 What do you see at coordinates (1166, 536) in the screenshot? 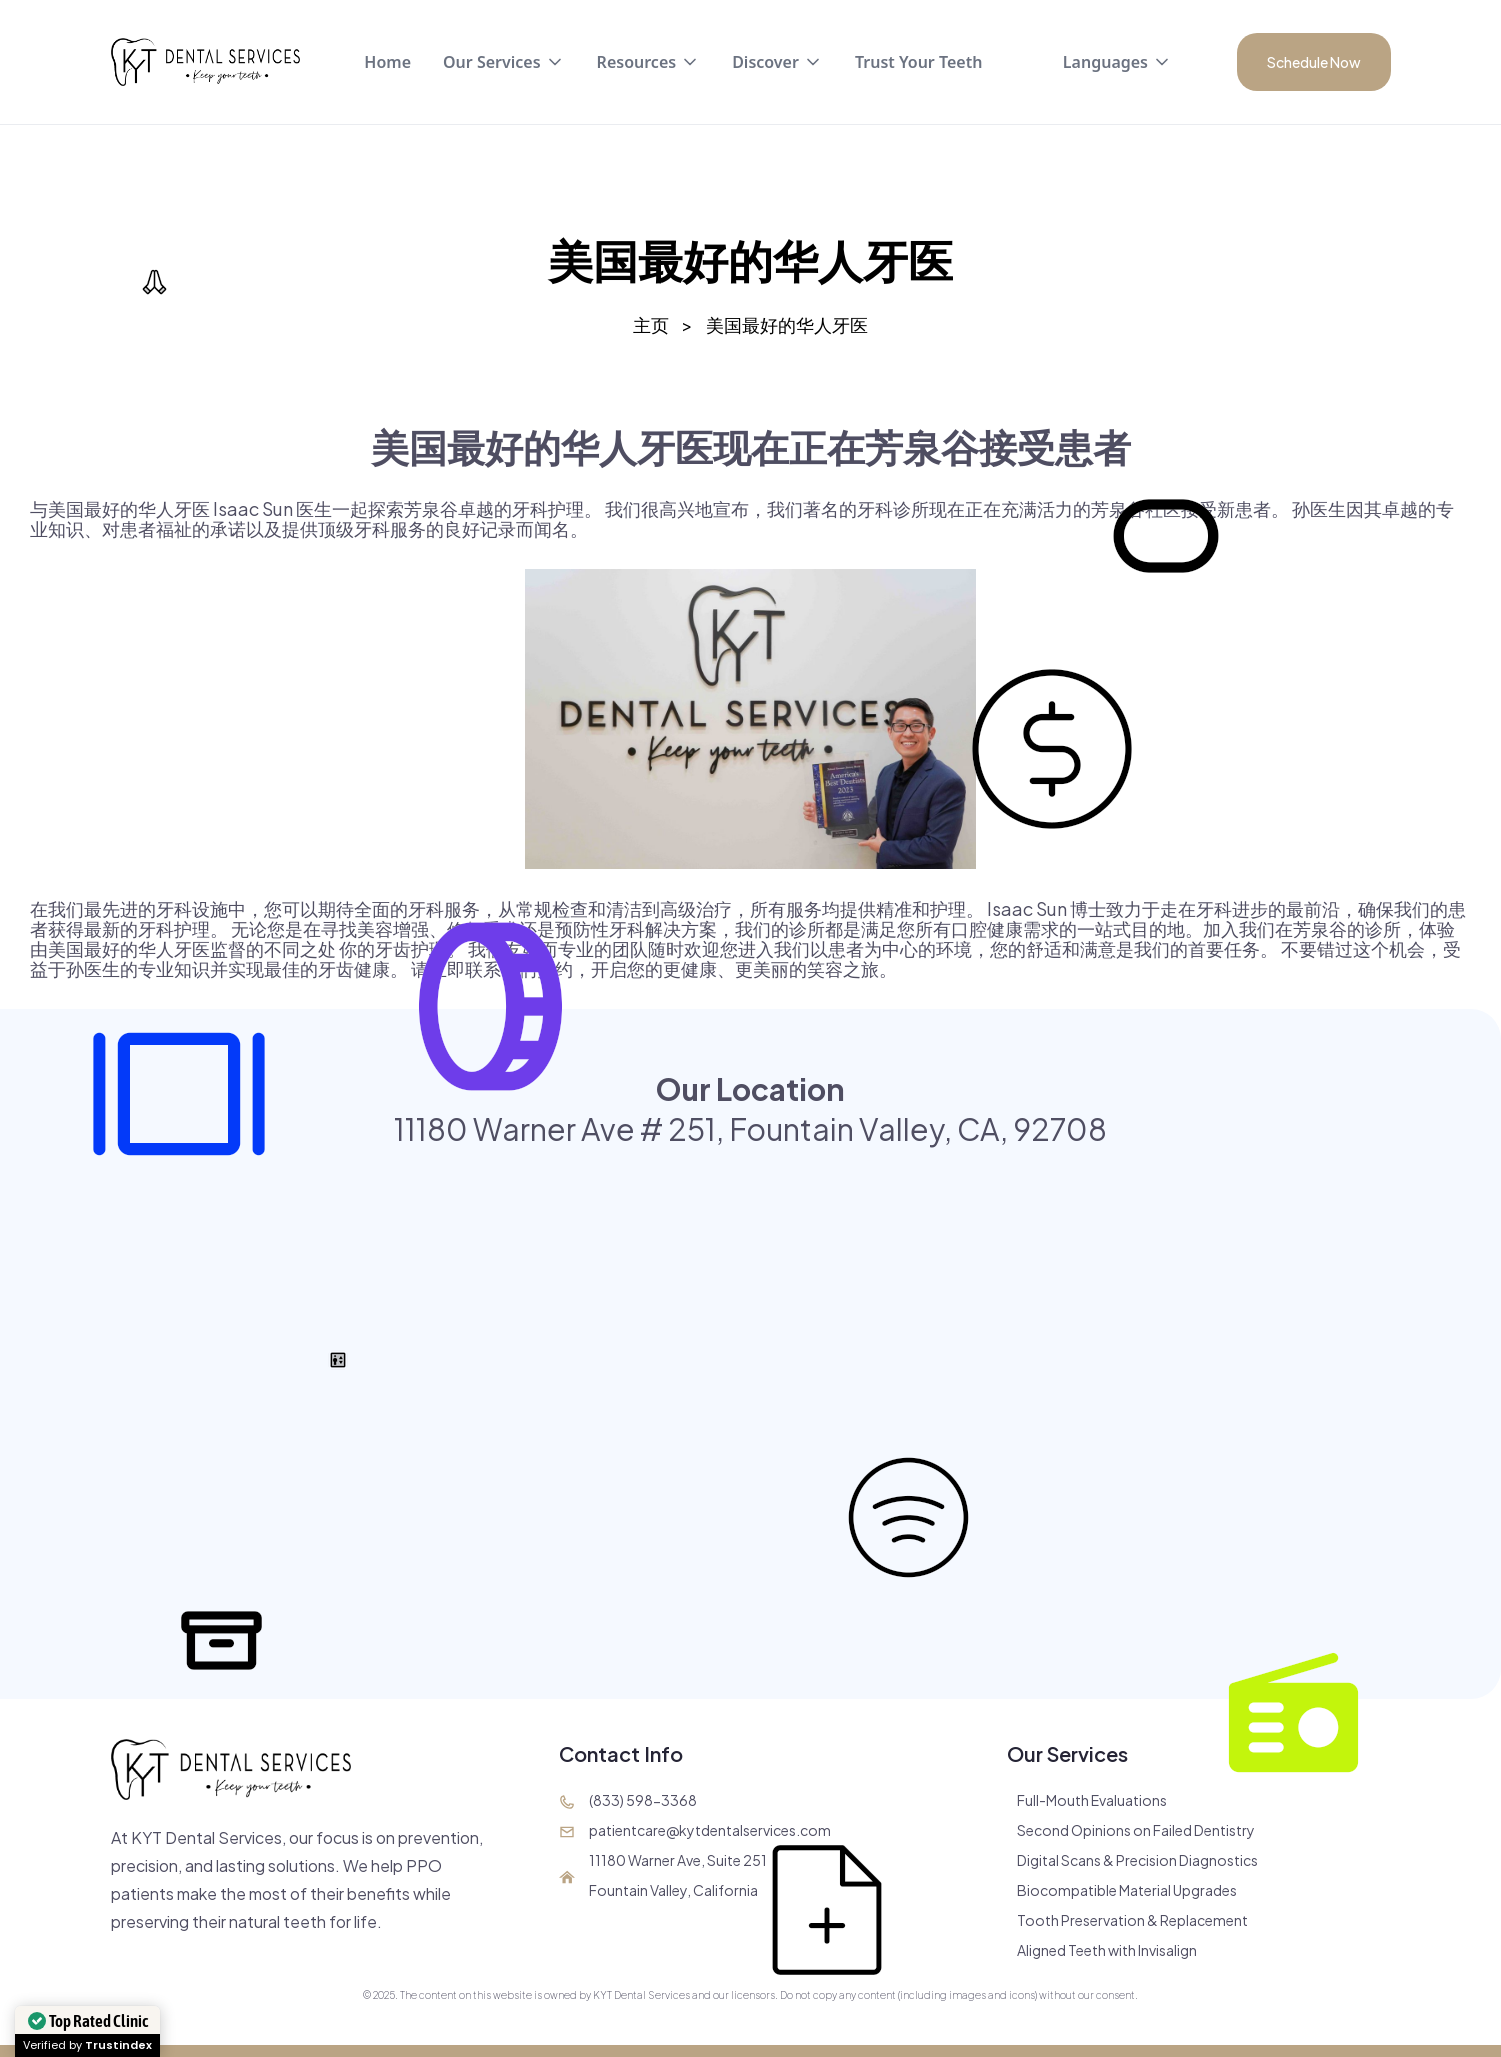
I see `medication or pill tracker` at bounding box center [1166, 536].